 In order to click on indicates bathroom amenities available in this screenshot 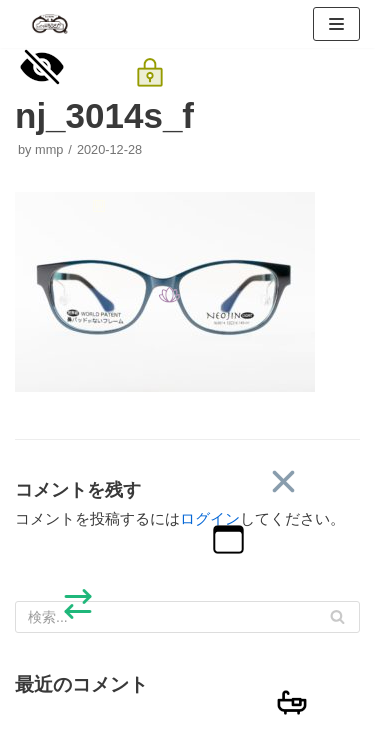, I will do `click(292, 703)`.